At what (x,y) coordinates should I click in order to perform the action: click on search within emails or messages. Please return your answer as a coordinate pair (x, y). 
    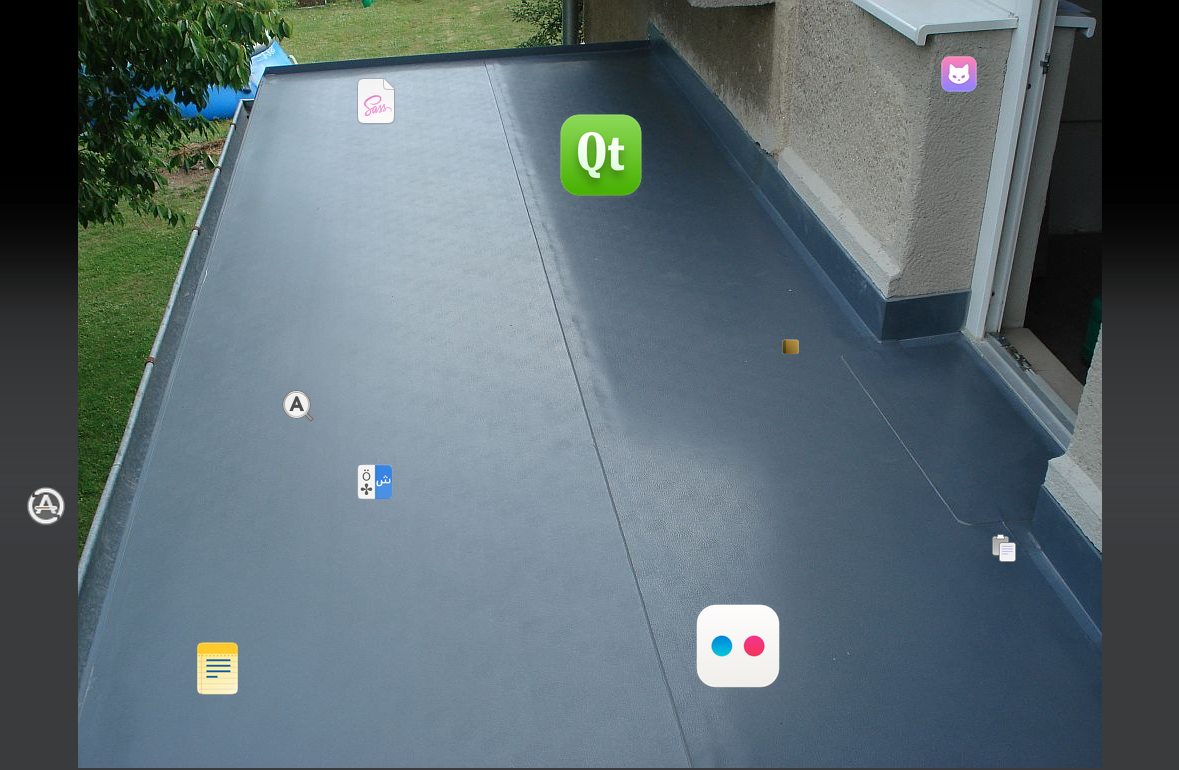
    Looking at the image, I should click on (298, 406).